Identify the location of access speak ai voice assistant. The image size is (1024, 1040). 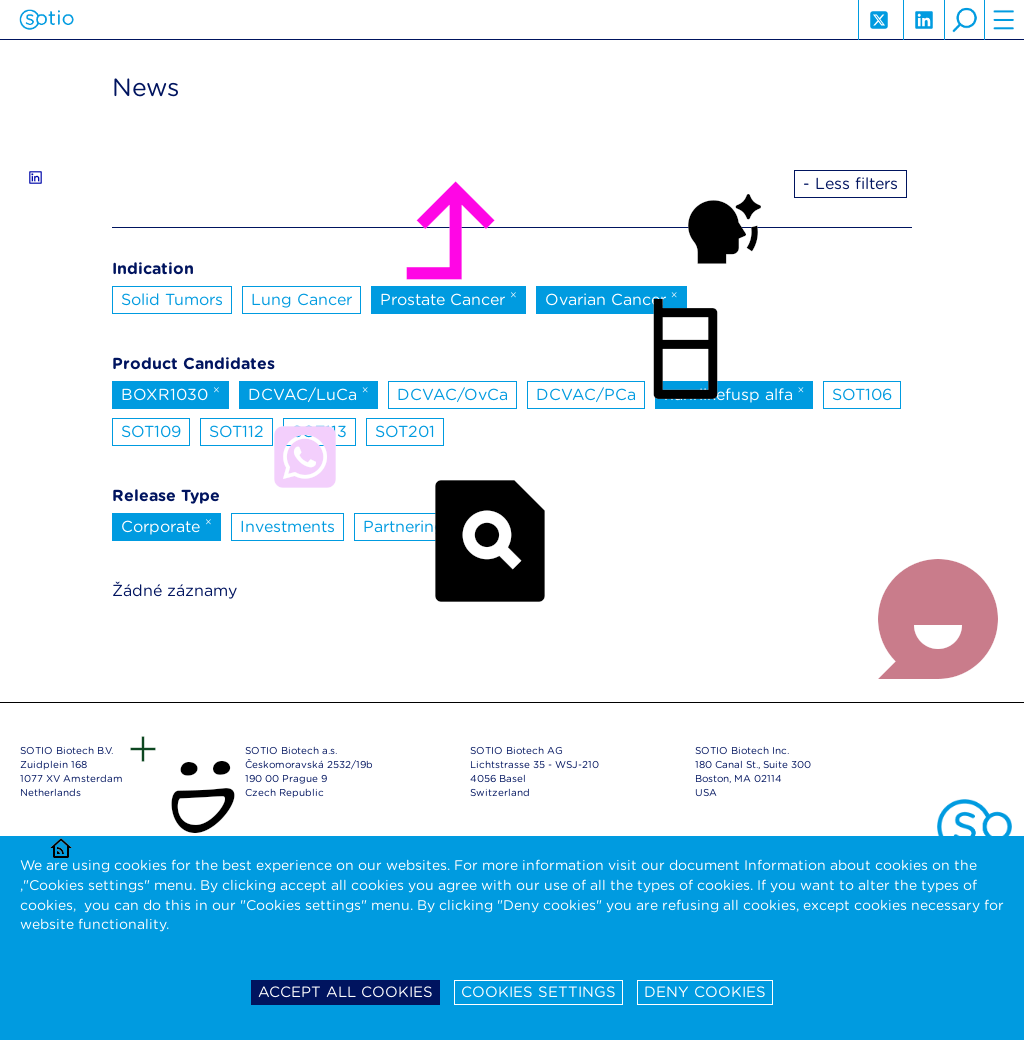
(723, 232).